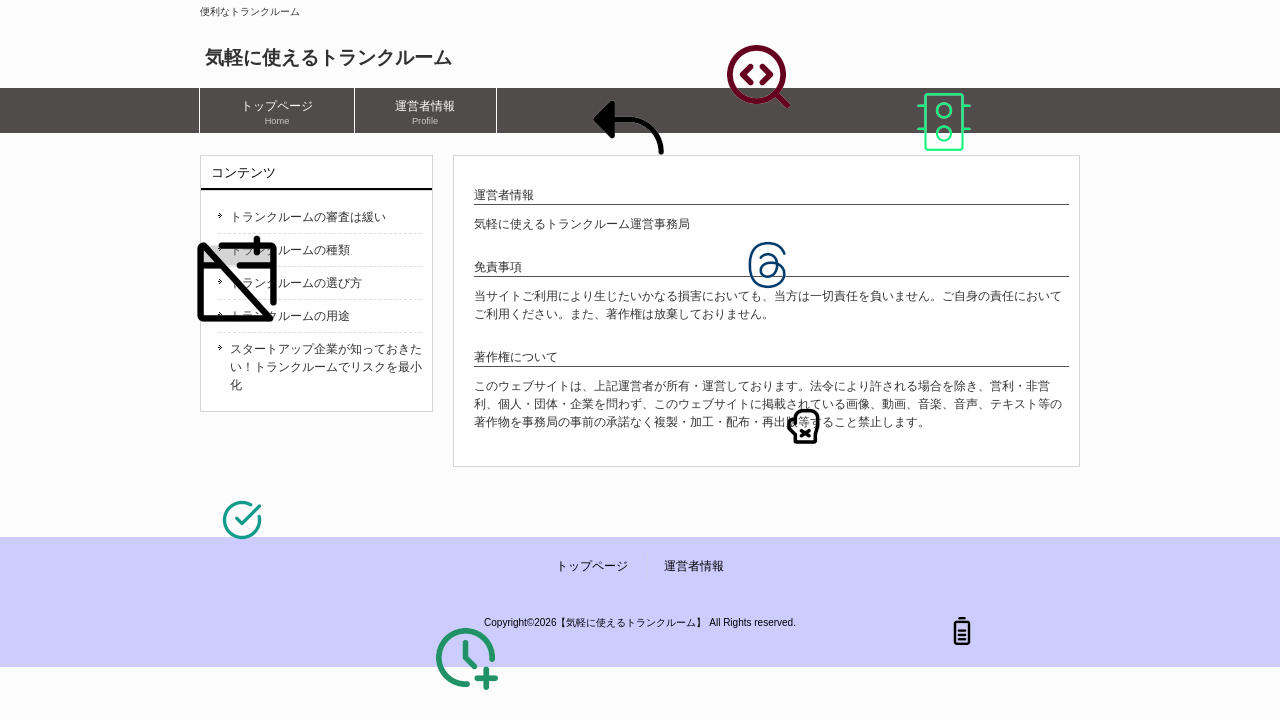 This screenshot has width=1280, height=720. What do you see at coordinates (628, 127) in the screenshot?
I see `reply to a message` at bounding box center [628, 127].